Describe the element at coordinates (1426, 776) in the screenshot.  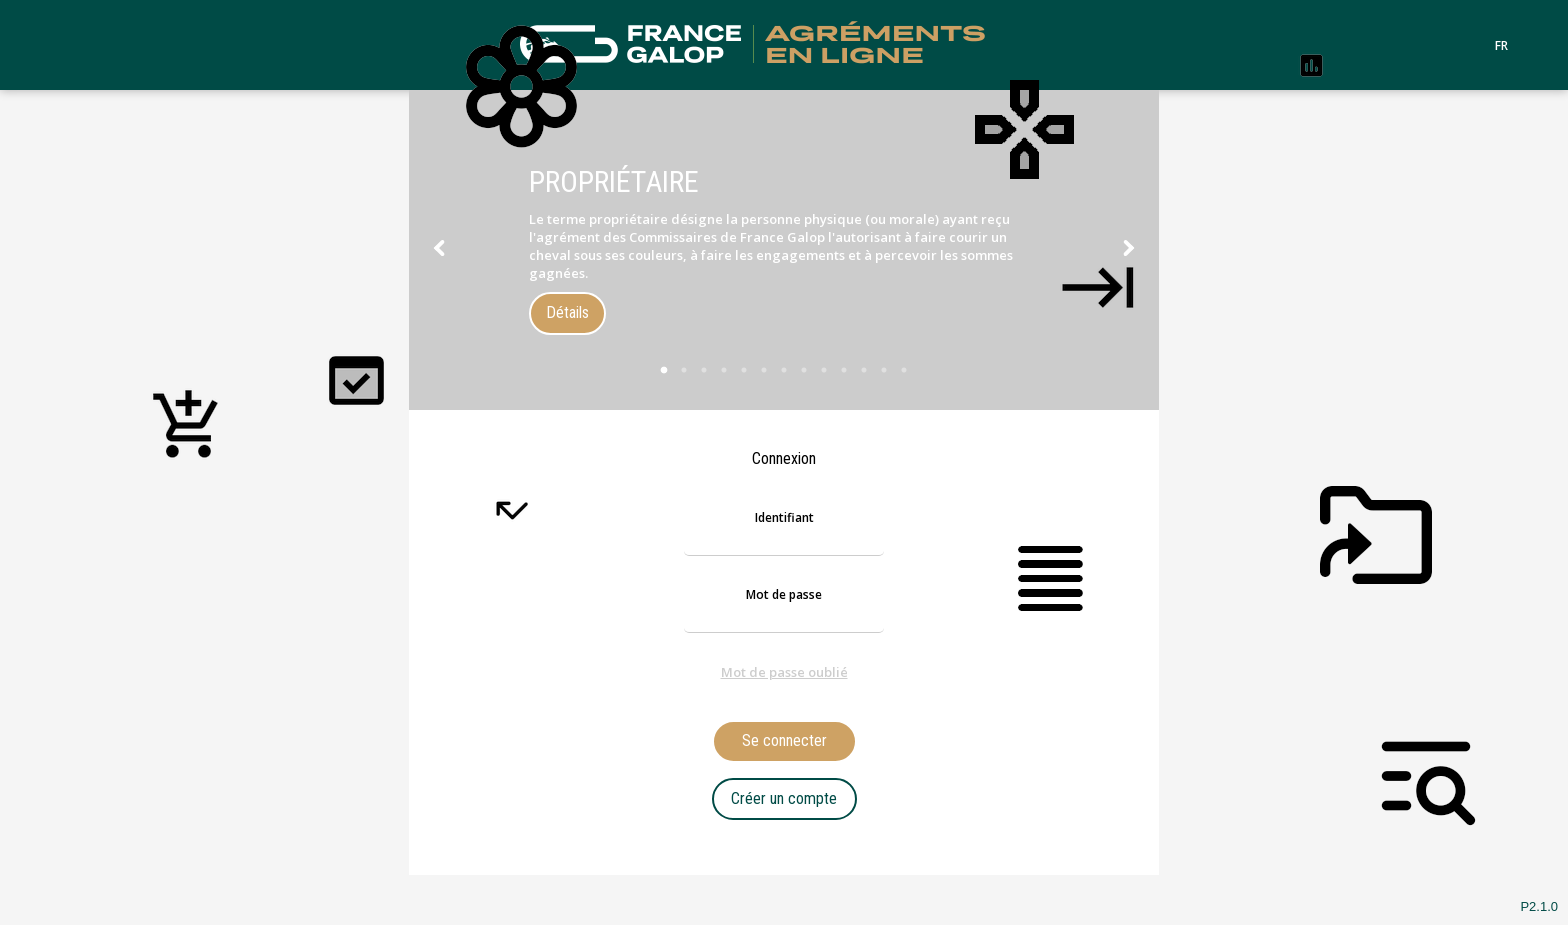
I see `search within a list or document` at that location.